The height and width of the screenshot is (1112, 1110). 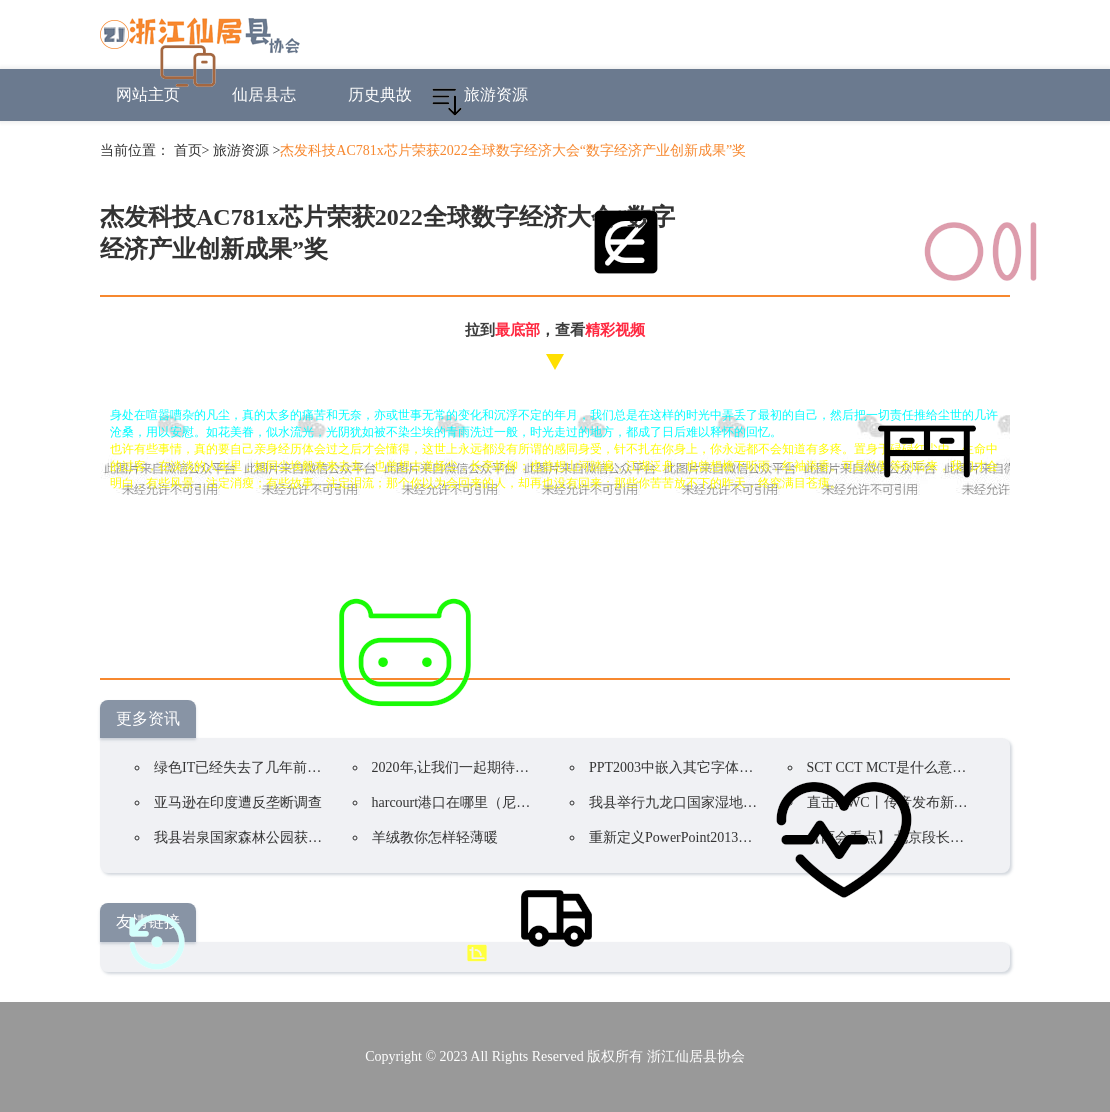 I want to click on track your delivery status, so click(x=556, y=918).